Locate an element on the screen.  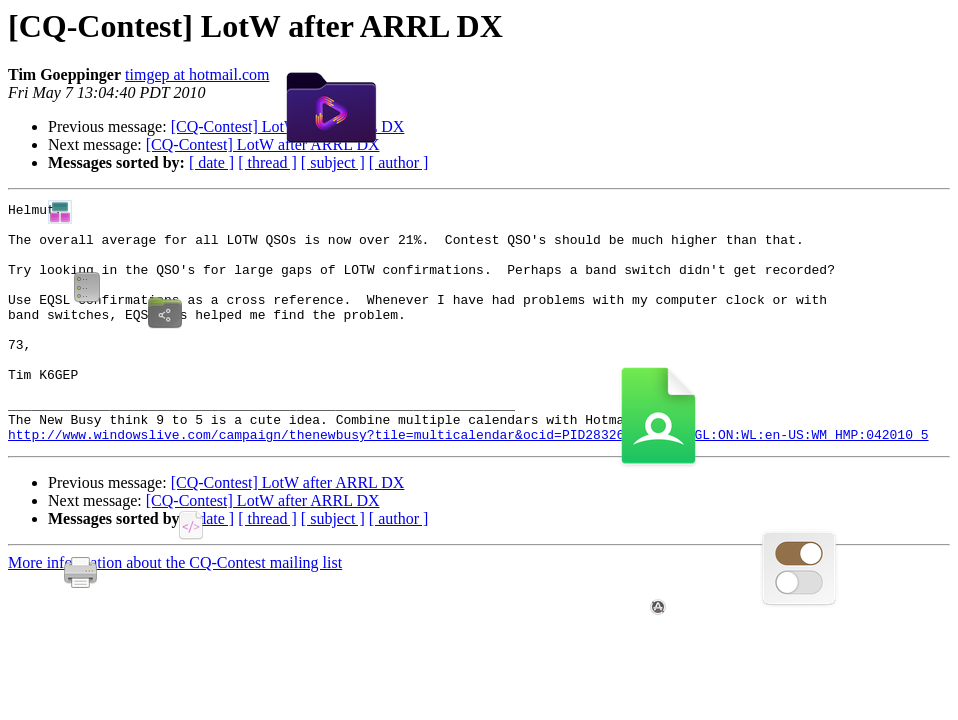
a renderdoc capture file is located at coordinates (658, 417).